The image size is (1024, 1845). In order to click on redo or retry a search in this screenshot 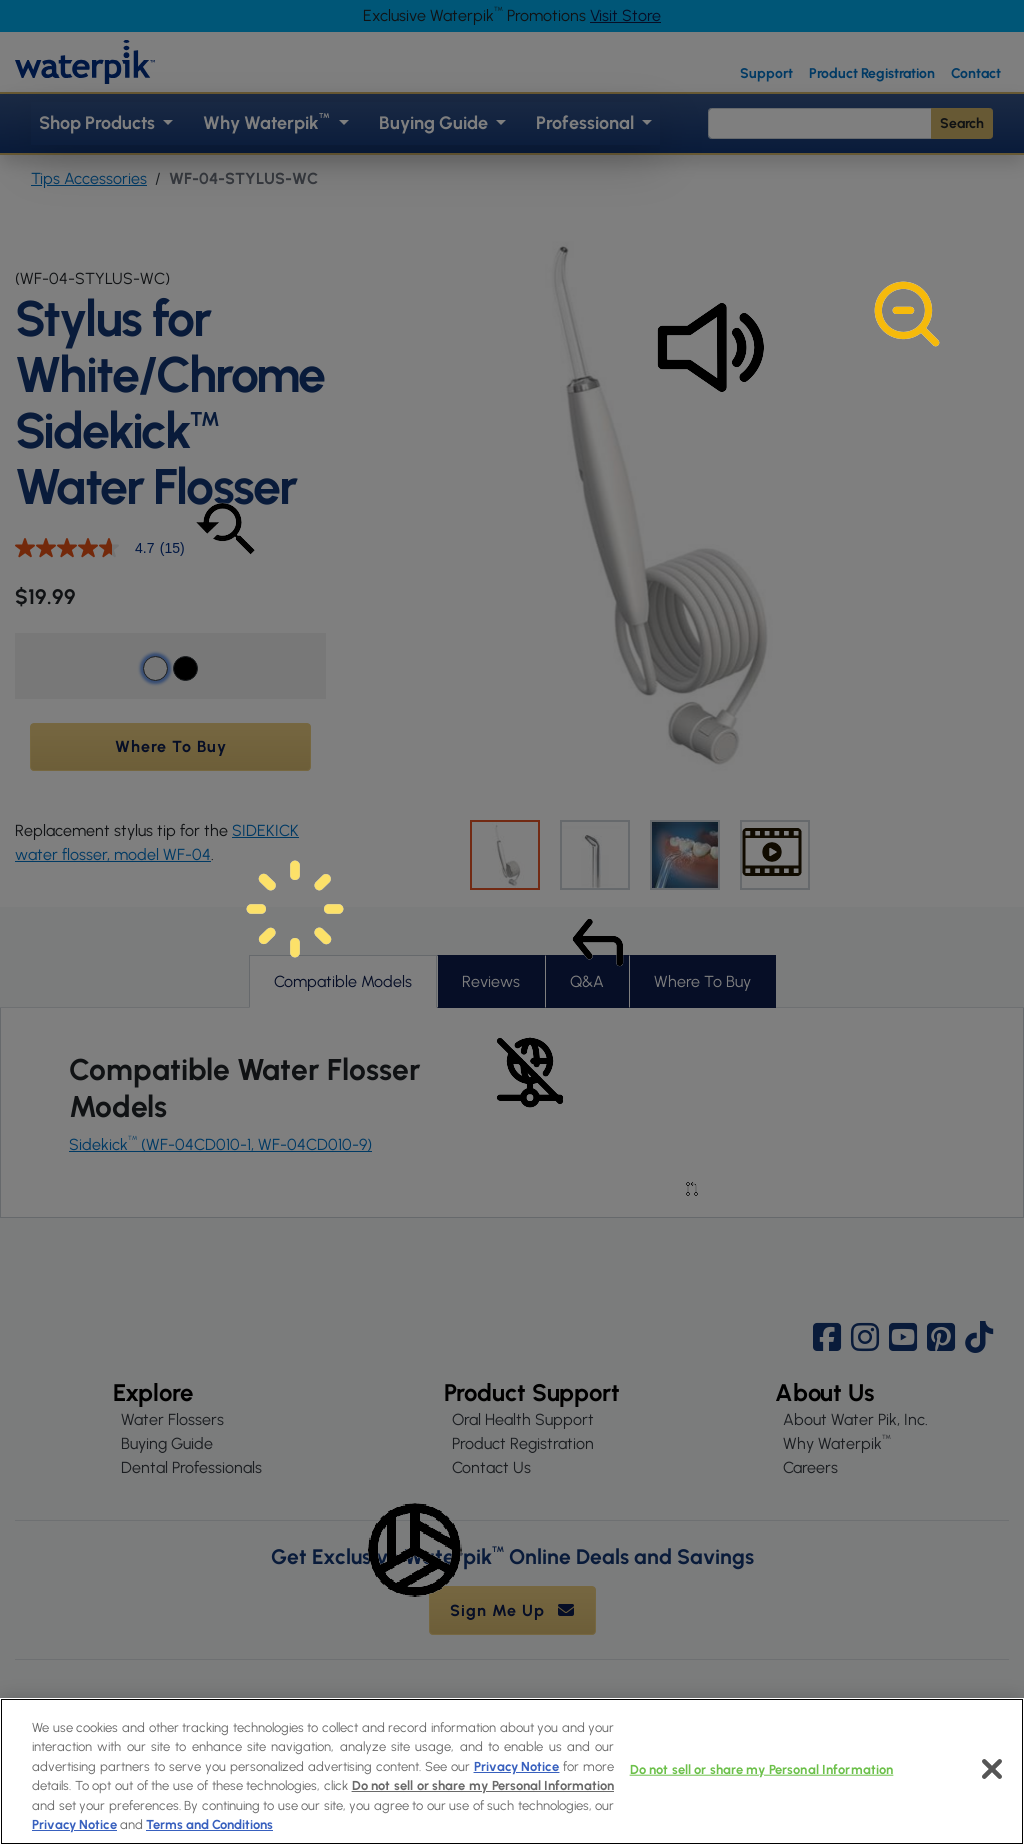, I will do `click(225, 529)`.